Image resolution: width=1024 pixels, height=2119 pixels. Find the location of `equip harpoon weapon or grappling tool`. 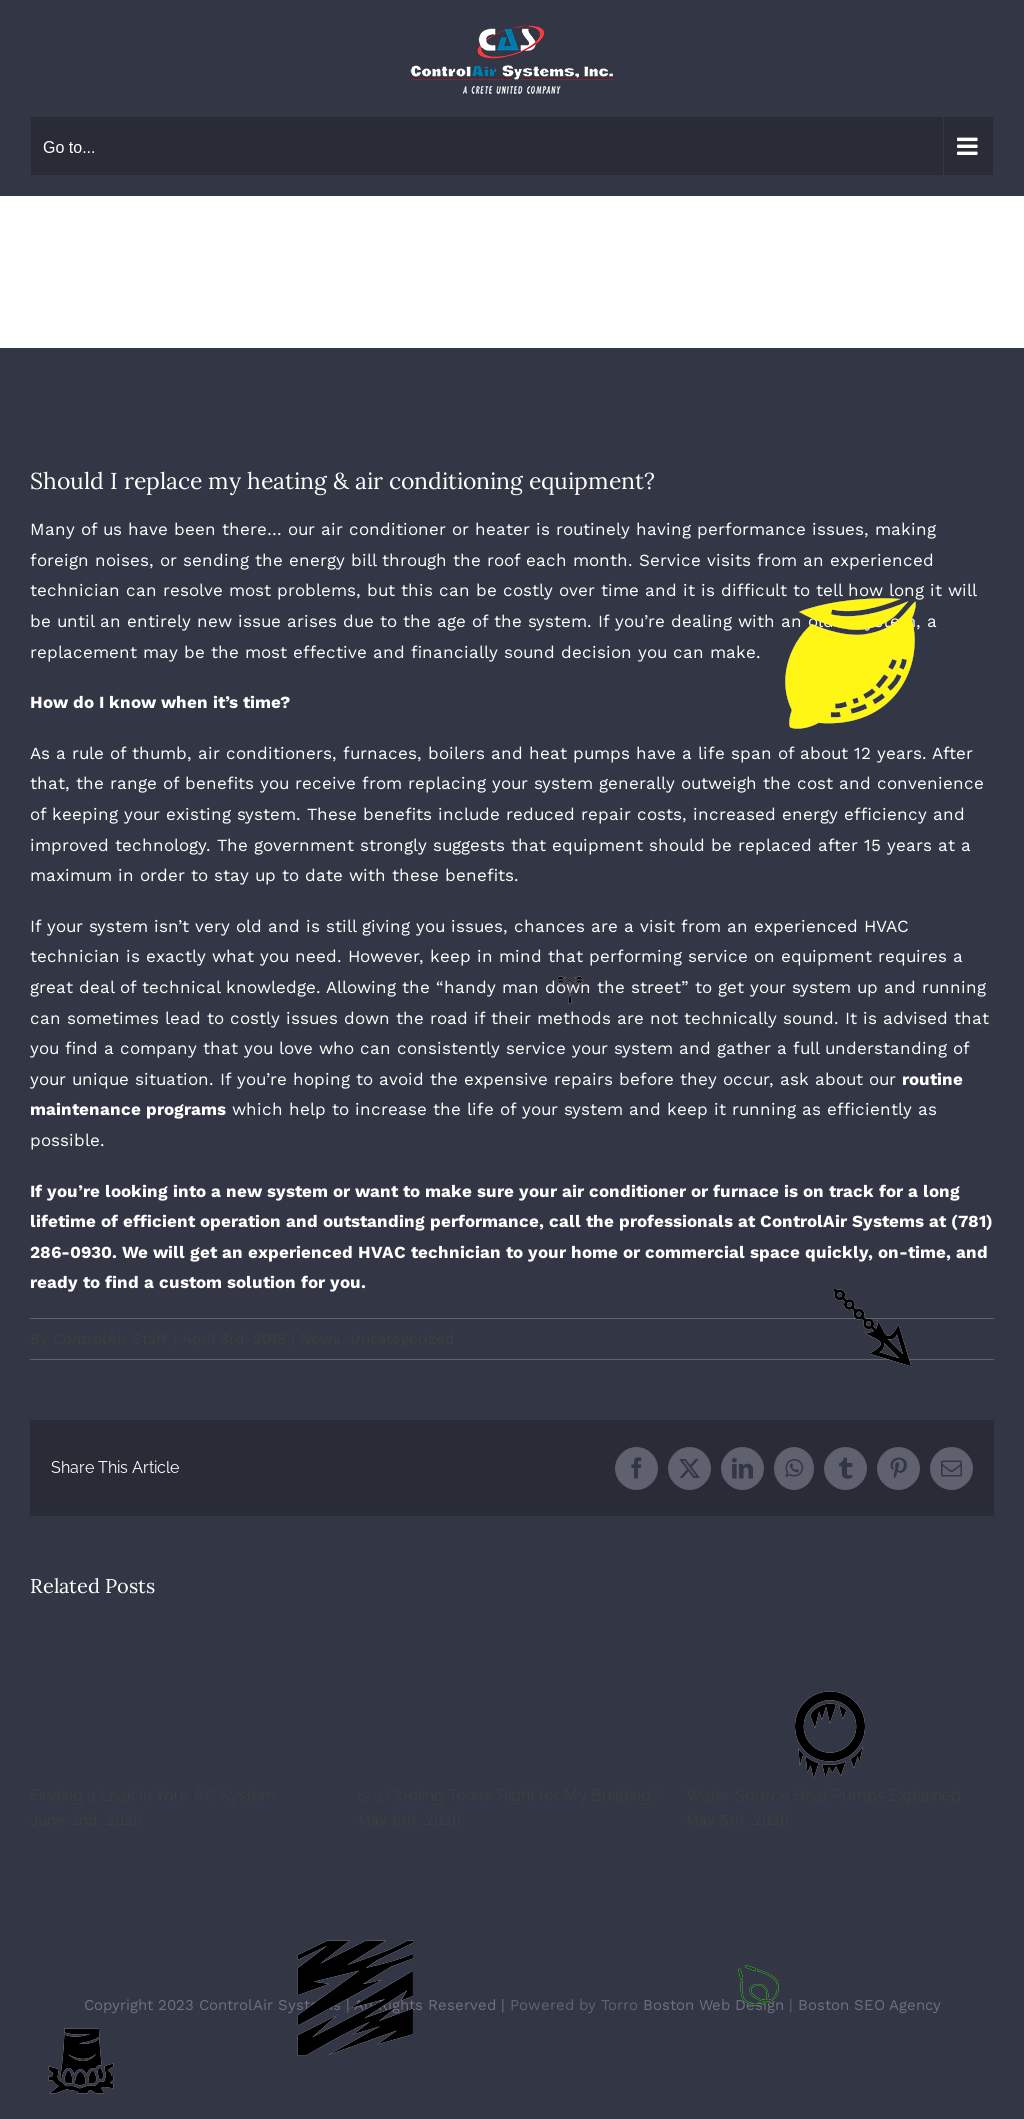

equip harpoon weapon or grappling tool is located at coordinates (872, 1327).